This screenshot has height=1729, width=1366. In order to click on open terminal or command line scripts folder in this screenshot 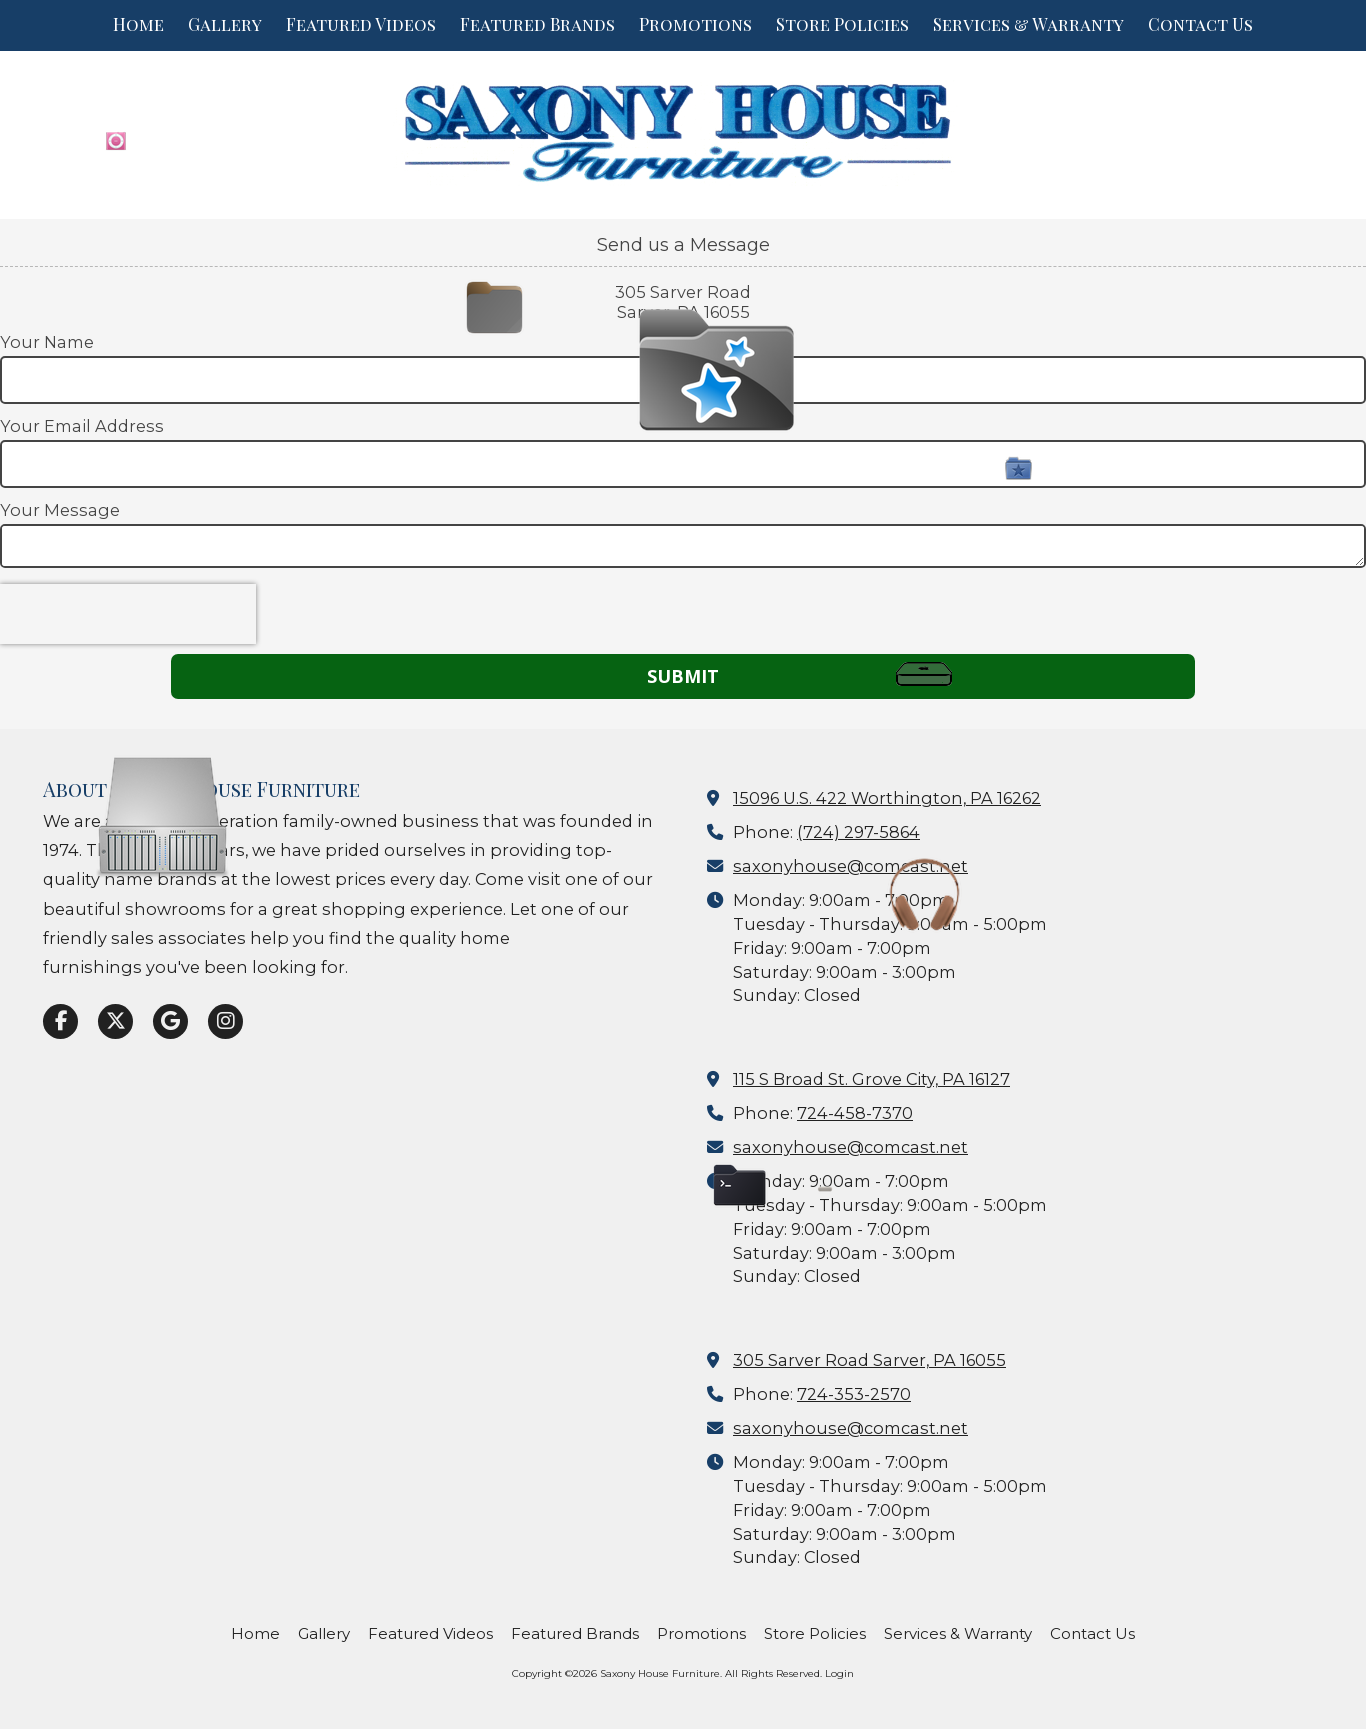, I will do `click(739, 1186)`.